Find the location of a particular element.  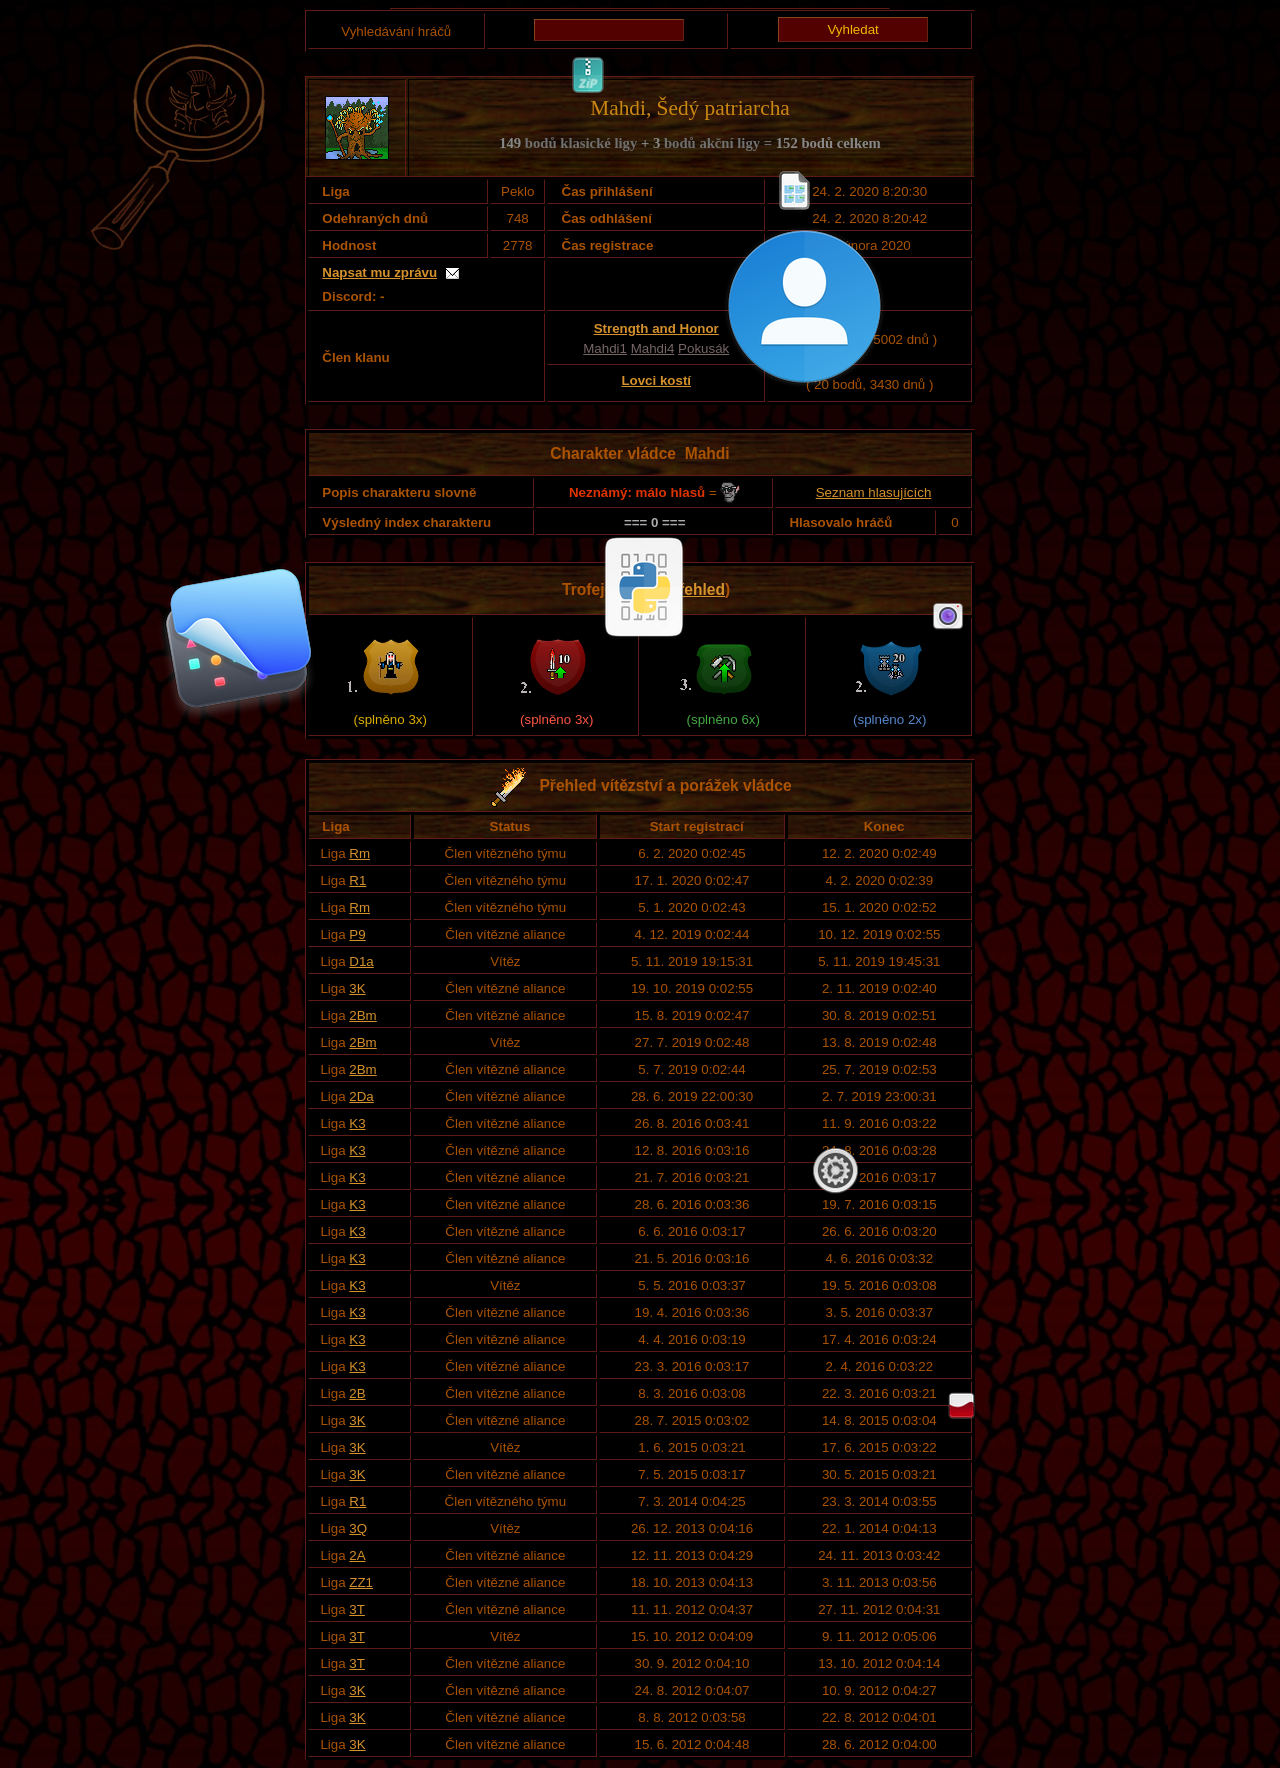

python bytecode file (.pyc) is located at coordinates (644, 587).